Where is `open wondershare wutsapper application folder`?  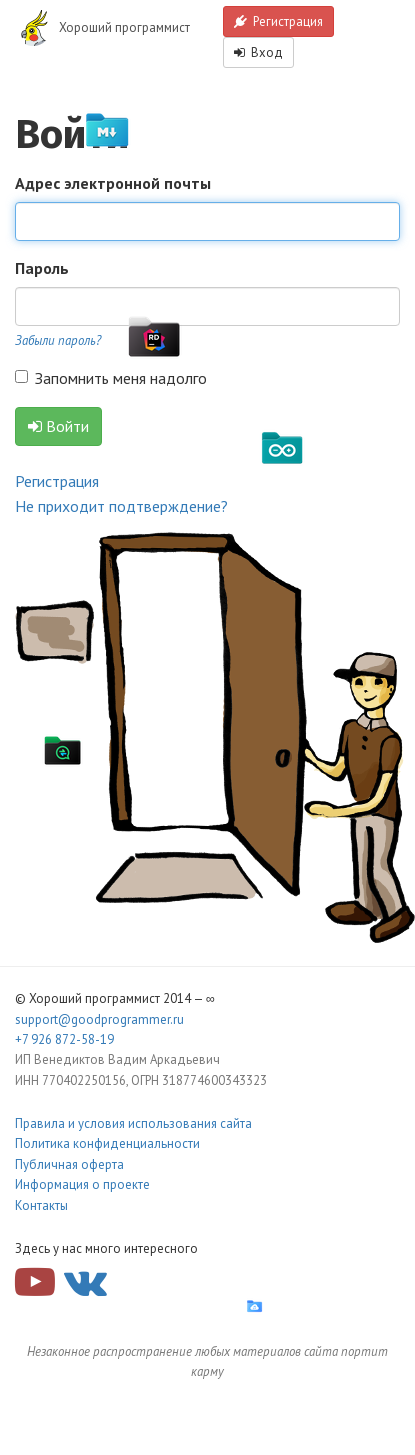
open wondershare wutsapper application folder is located at coordinates (62, 751).